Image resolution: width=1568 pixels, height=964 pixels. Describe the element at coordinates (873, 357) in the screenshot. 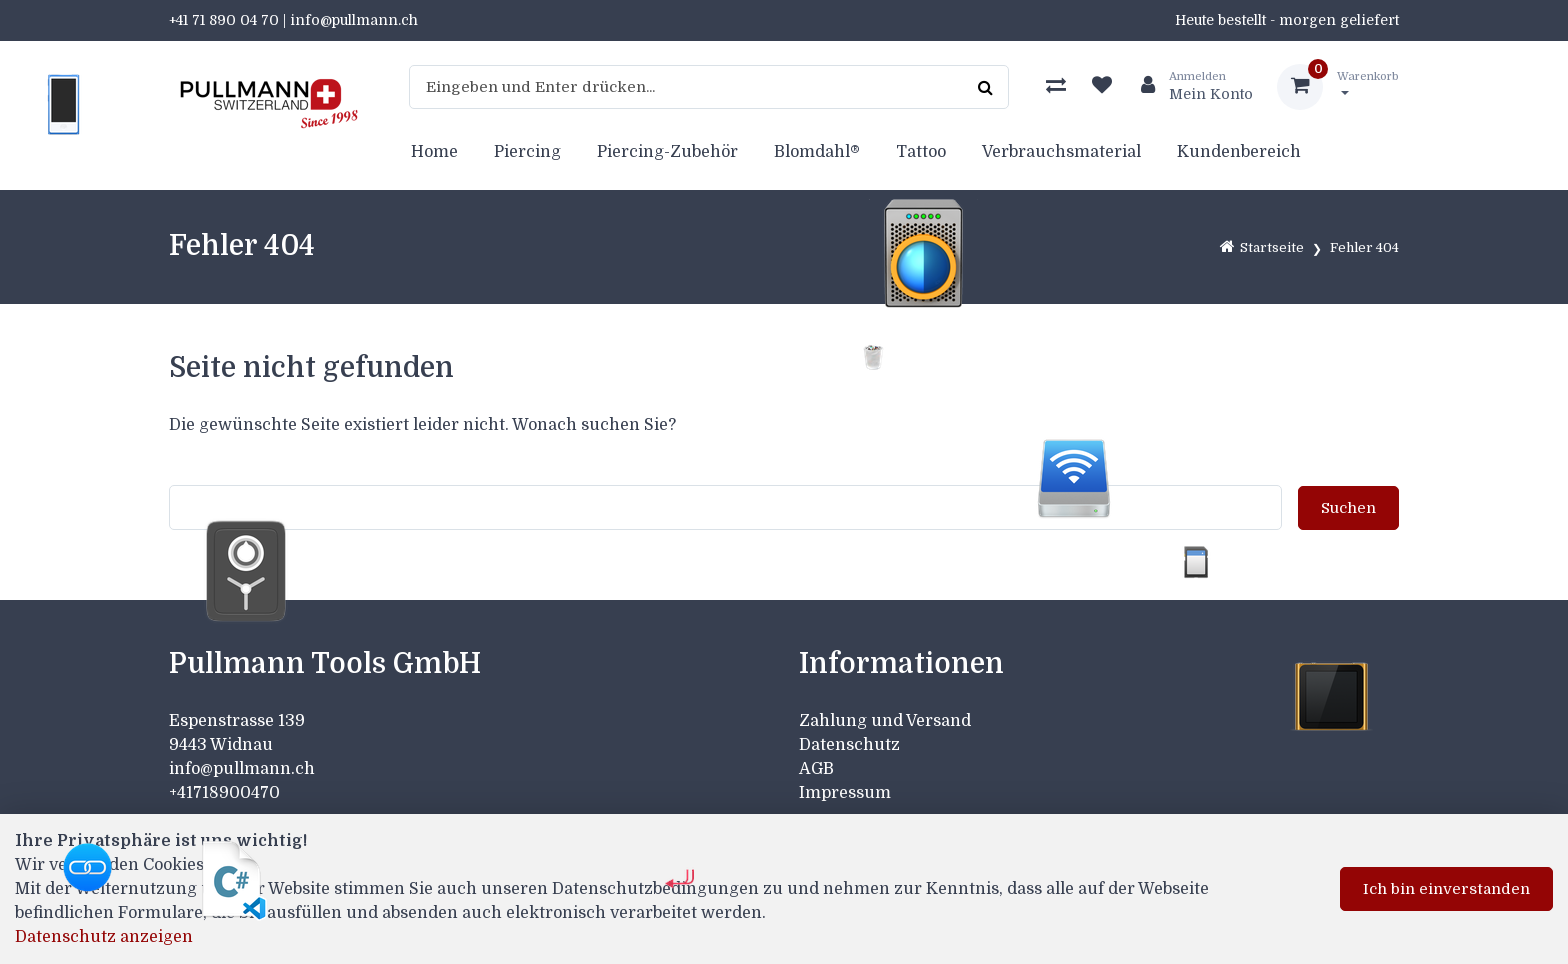

I see `open trash to view deleted files` at that location.